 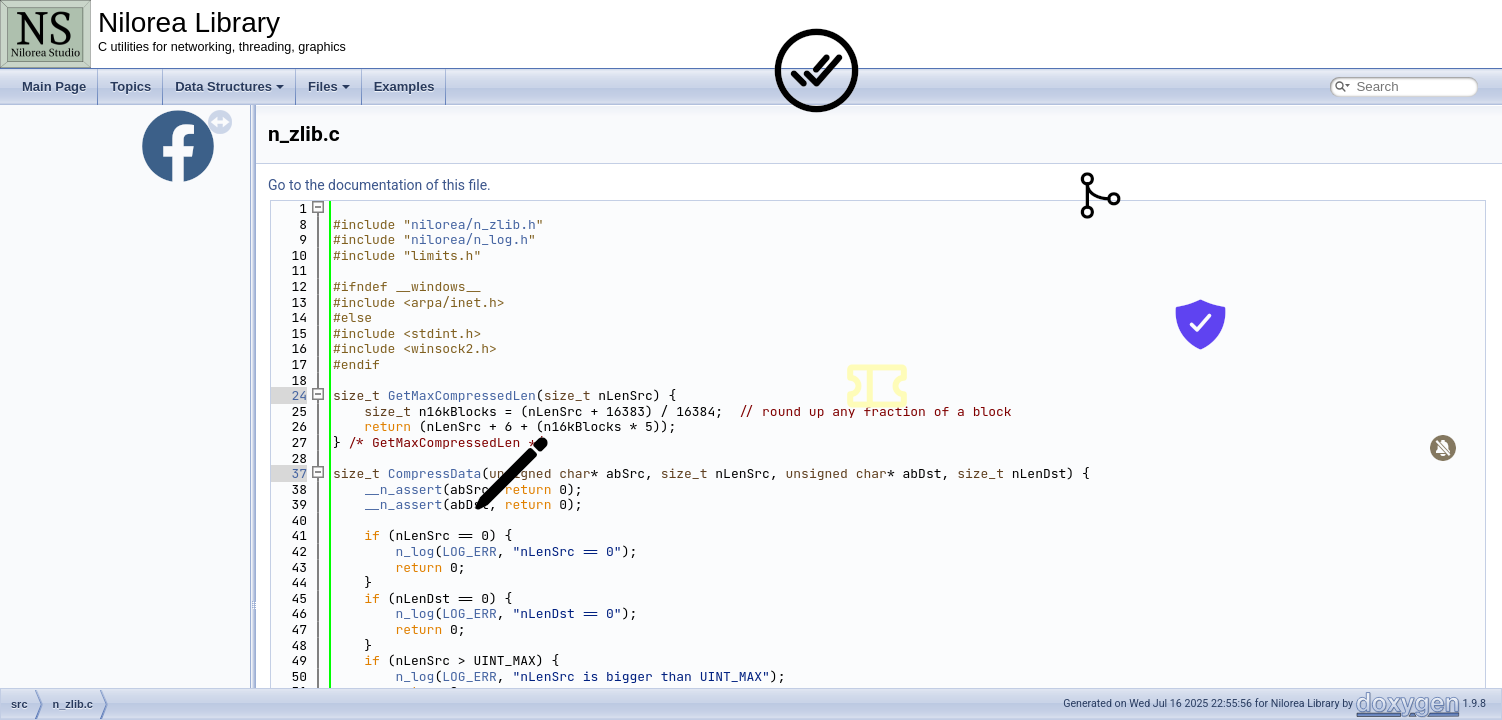 What do you see at coordinates (1100, 195) in the screenshot?
I see `merge branches in version control` at bounding box center [1100, 195].